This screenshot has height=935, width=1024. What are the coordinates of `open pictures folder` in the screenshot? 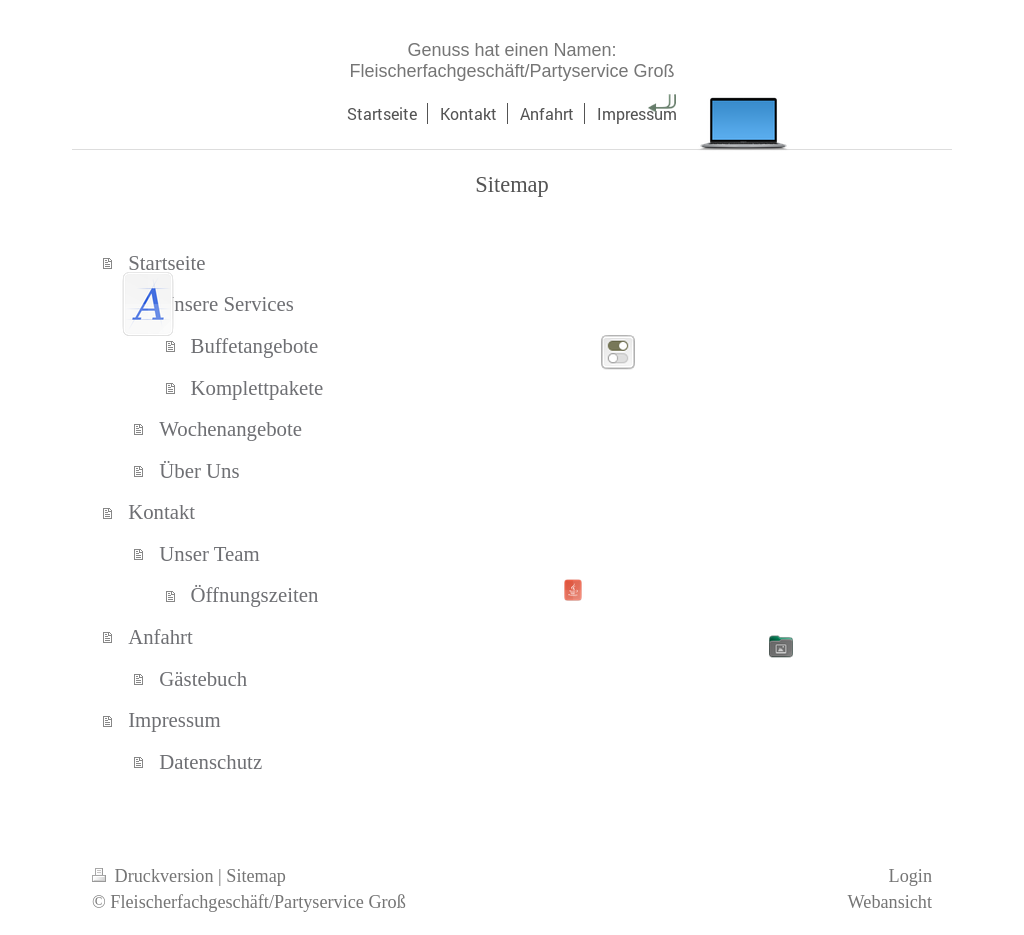 It's located at (781, 646).